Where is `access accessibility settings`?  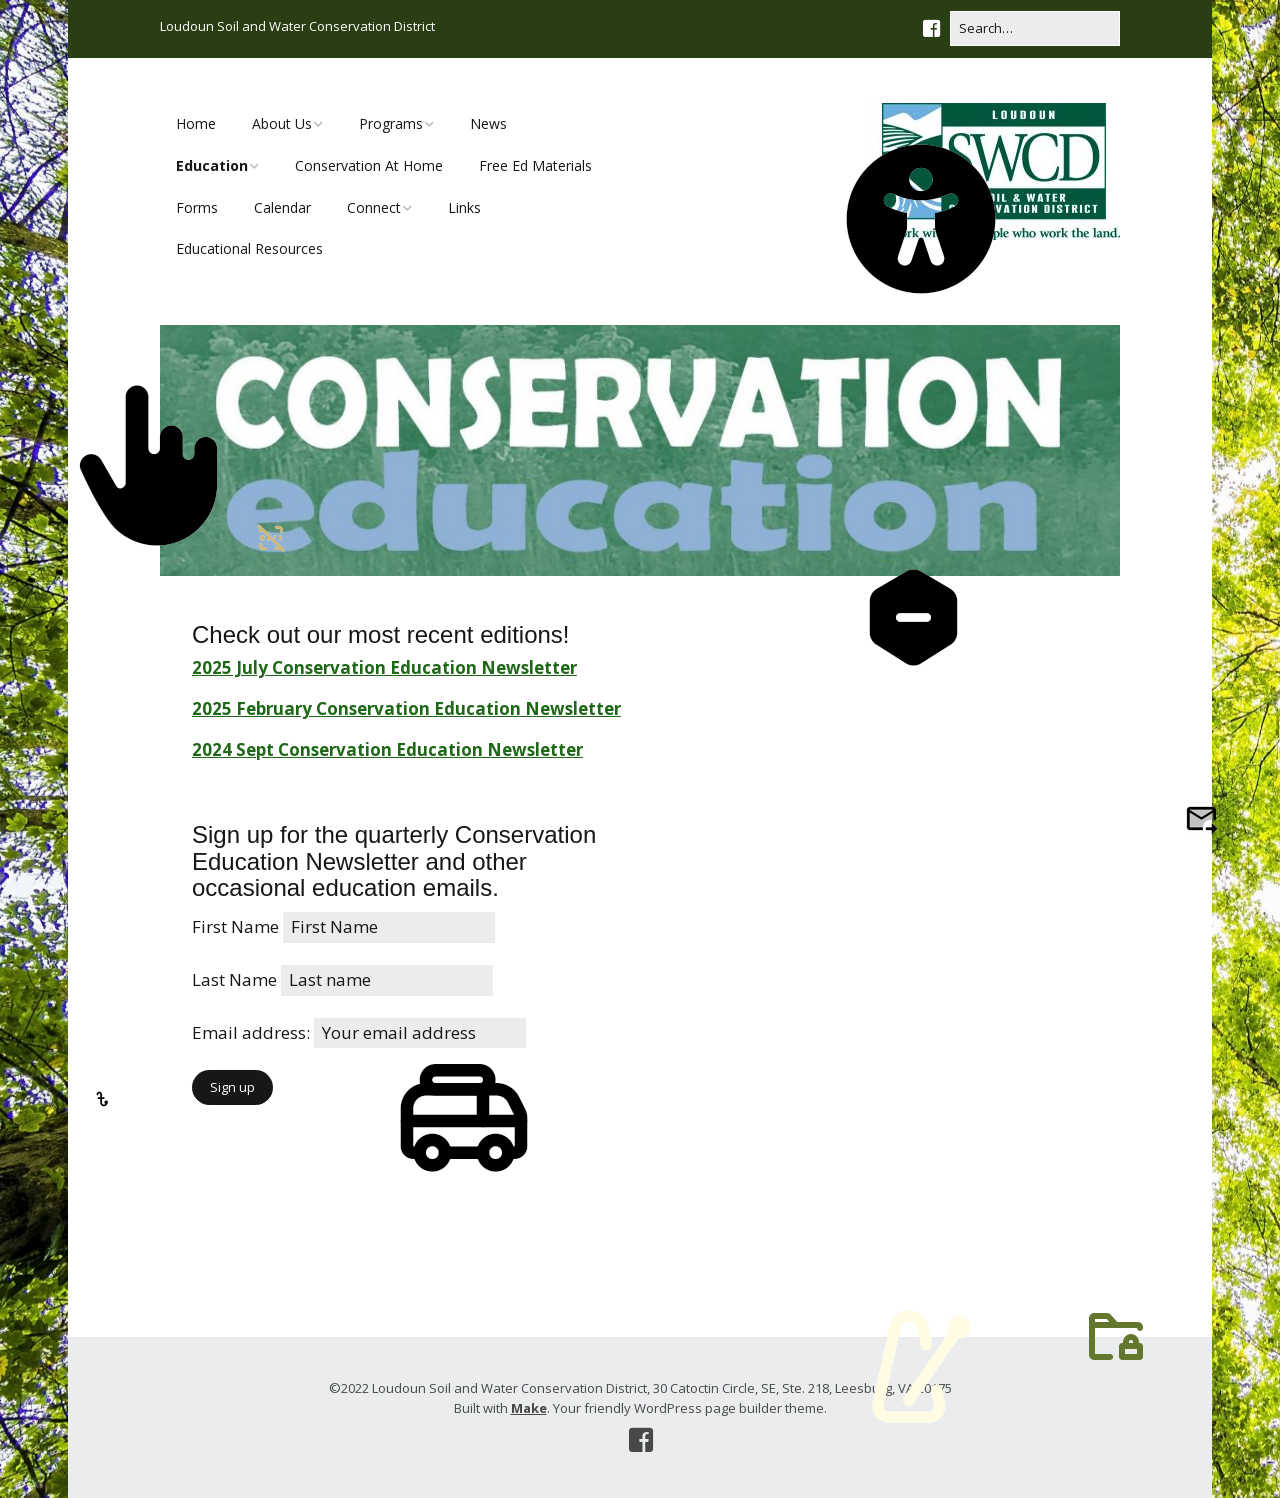
access accessibility settings is located at coordinates (921, 219).